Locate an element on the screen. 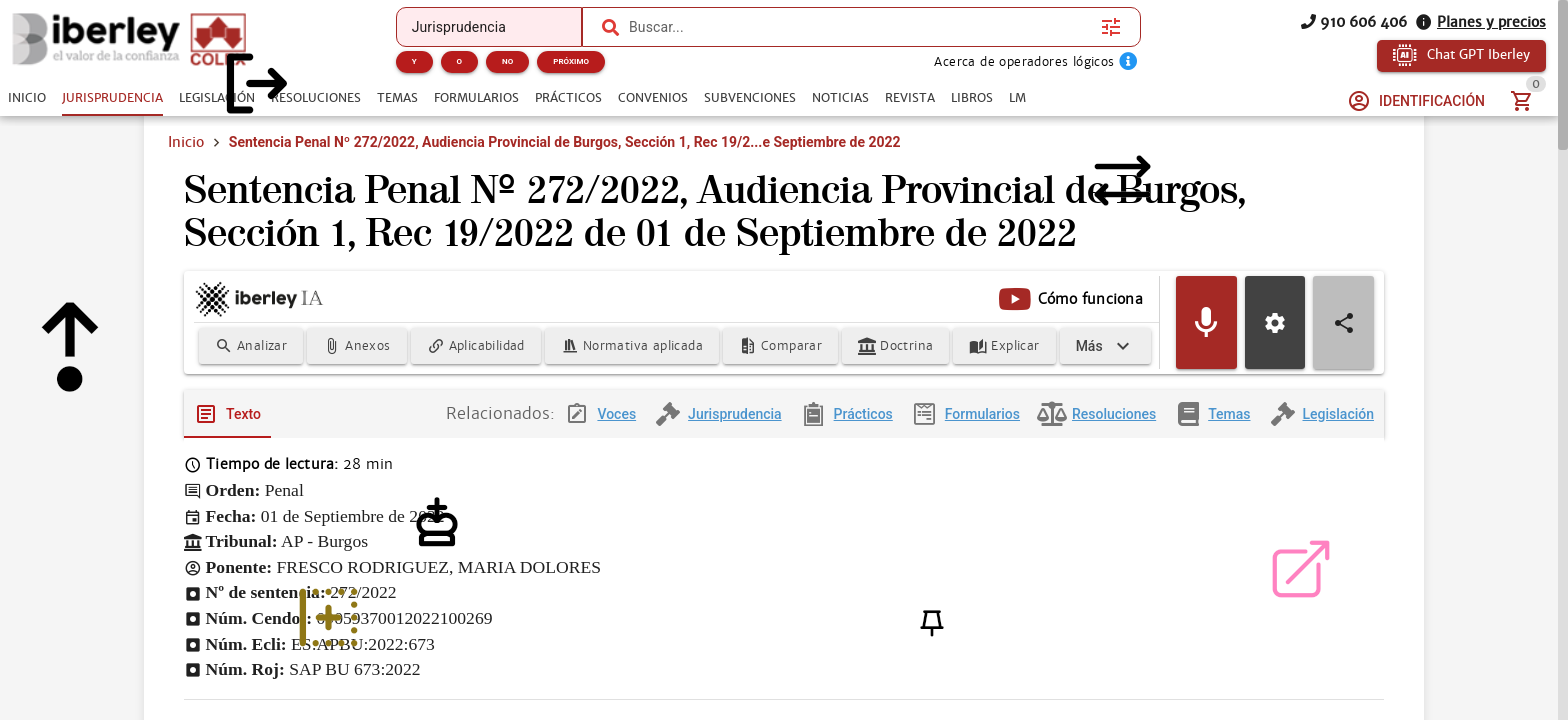 The image size is (1568, 720). add a left border to selected element is located at coordinates (328, 617).